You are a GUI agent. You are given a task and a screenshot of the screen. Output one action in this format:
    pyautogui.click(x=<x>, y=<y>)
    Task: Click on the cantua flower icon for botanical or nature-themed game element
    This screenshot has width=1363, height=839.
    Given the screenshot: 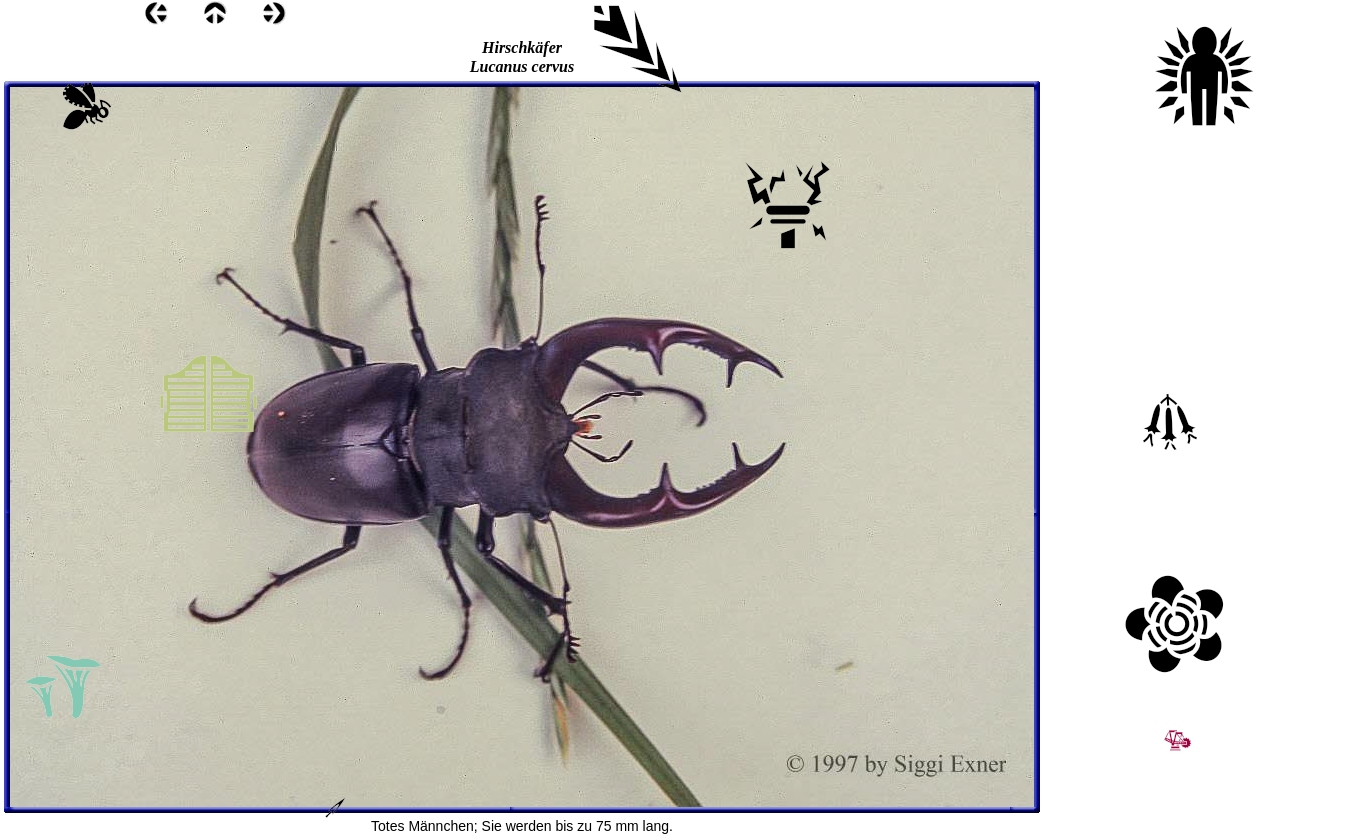 What is the action you would take?
    pyautogui.click(x=1170, y=422)
    